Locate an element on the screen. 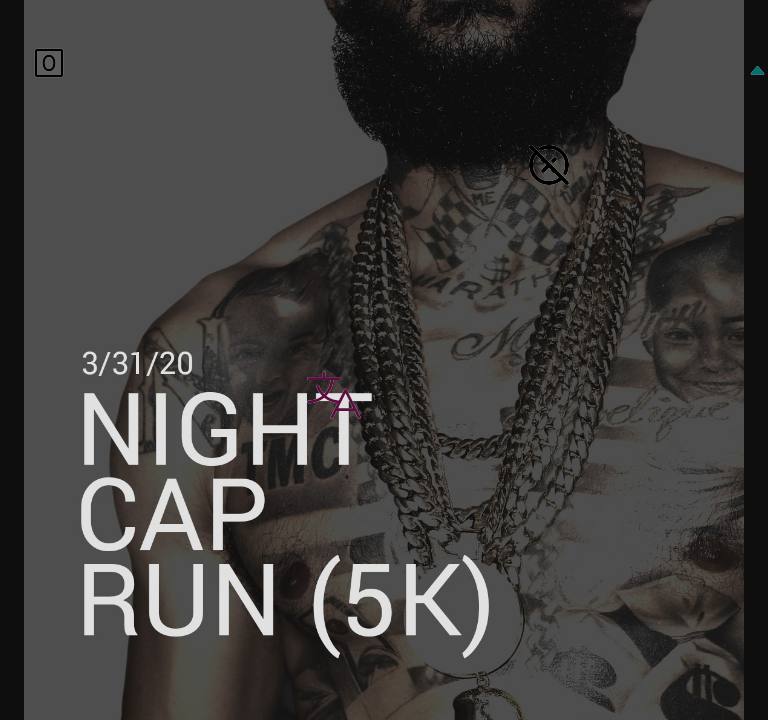  collapse an expanded section or dropdown is located at coordinates (757, 70).